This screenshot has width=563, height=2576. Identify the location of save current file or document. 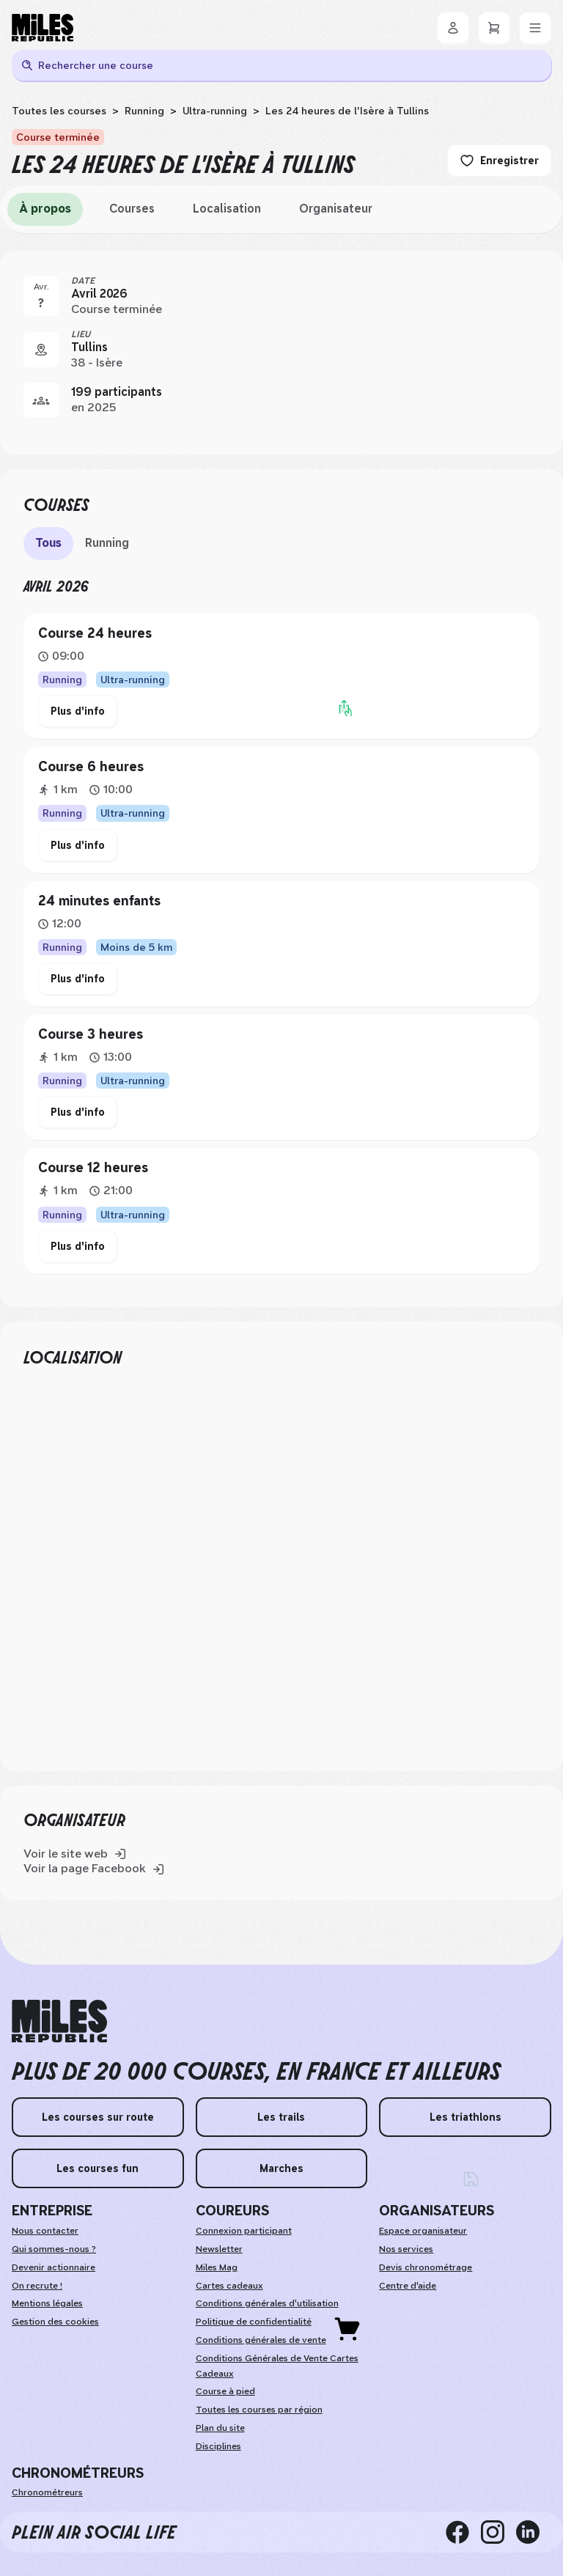
(471, 2179).